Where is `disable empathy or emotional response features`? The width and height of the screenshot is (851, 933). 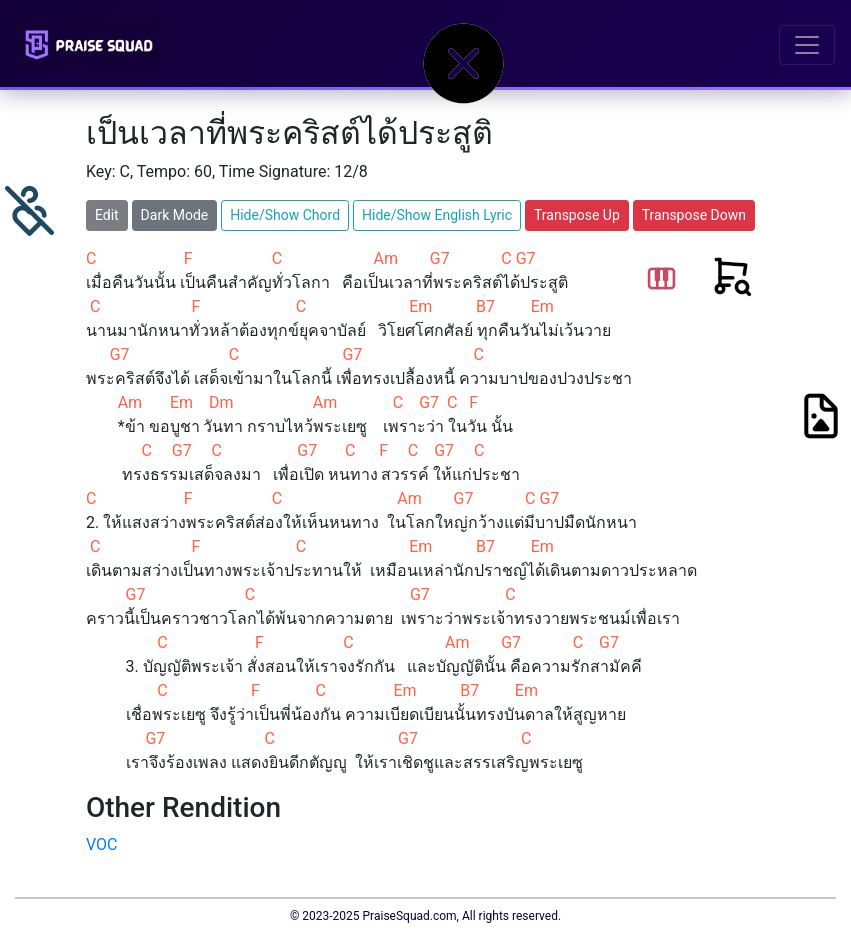
disable empathy or emotional response features is located at coordinates (29, 210).